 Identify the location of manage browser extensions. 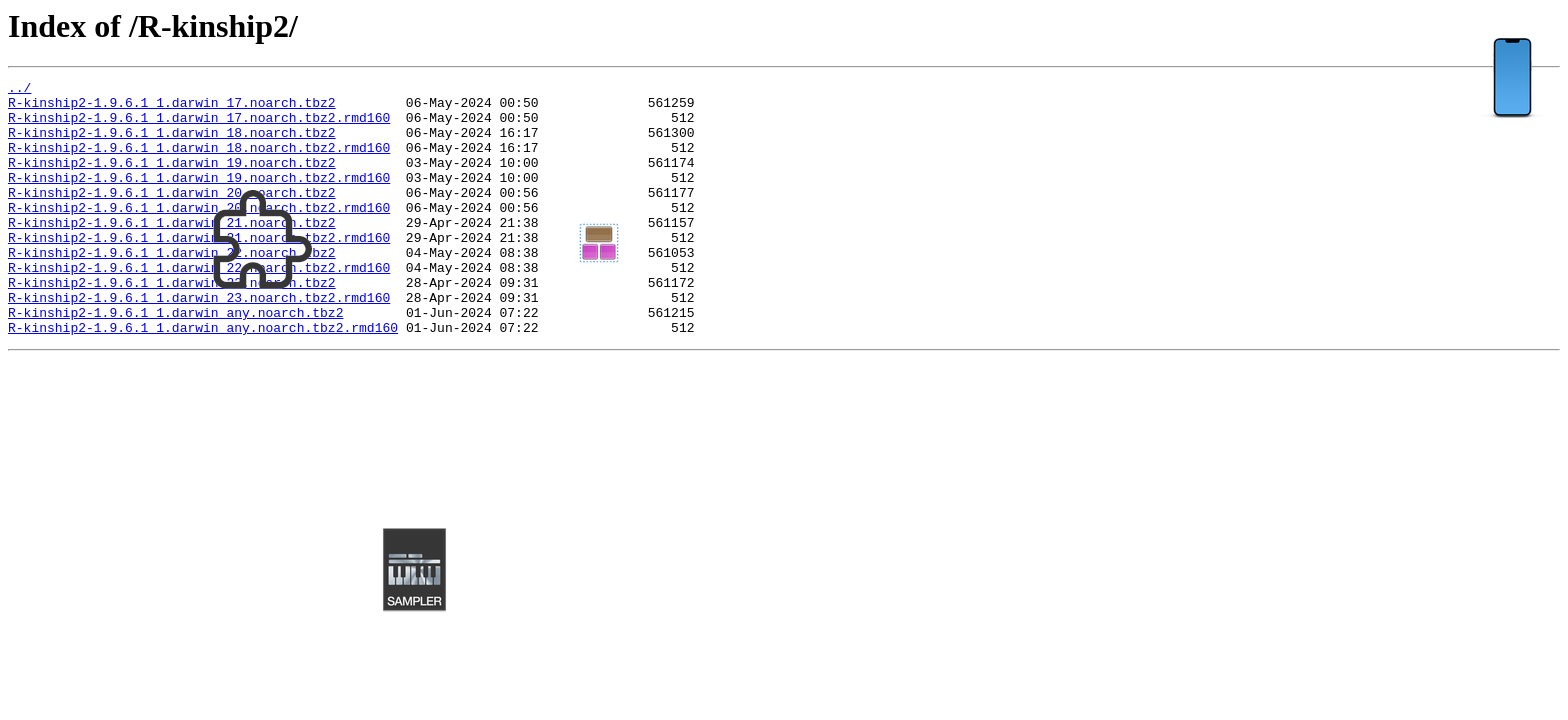
(259, 242).